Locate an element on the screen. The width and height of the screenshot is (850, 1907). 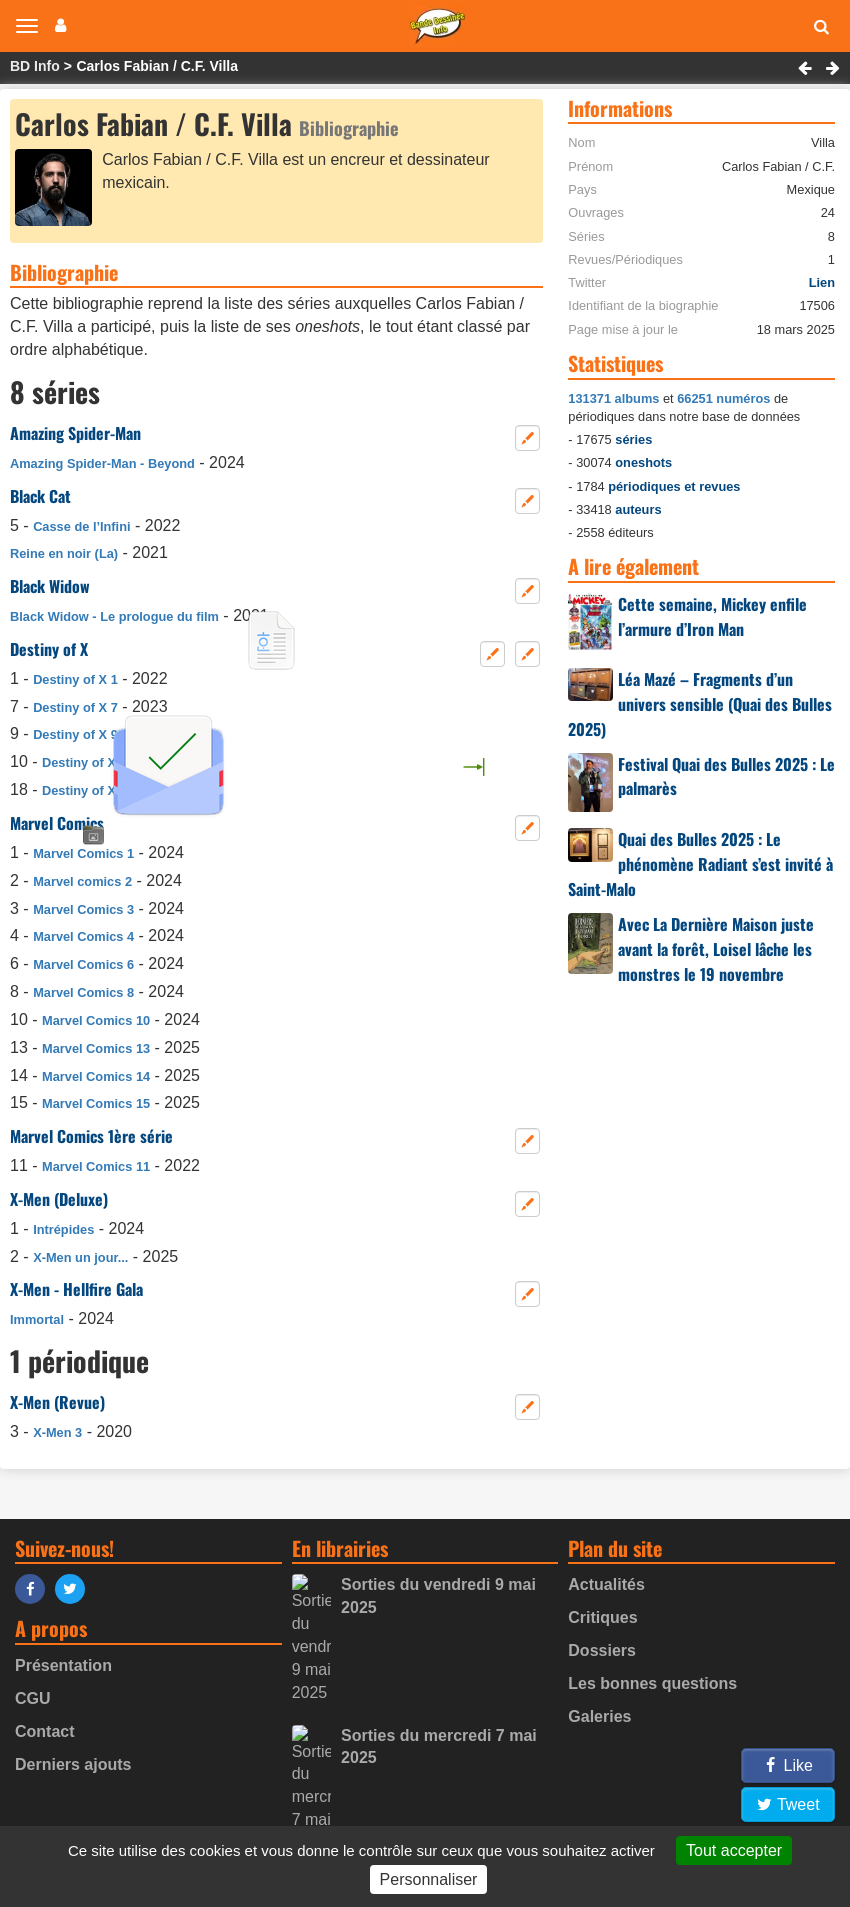
jump to the last item in a list is located at coordinates (474, 767).